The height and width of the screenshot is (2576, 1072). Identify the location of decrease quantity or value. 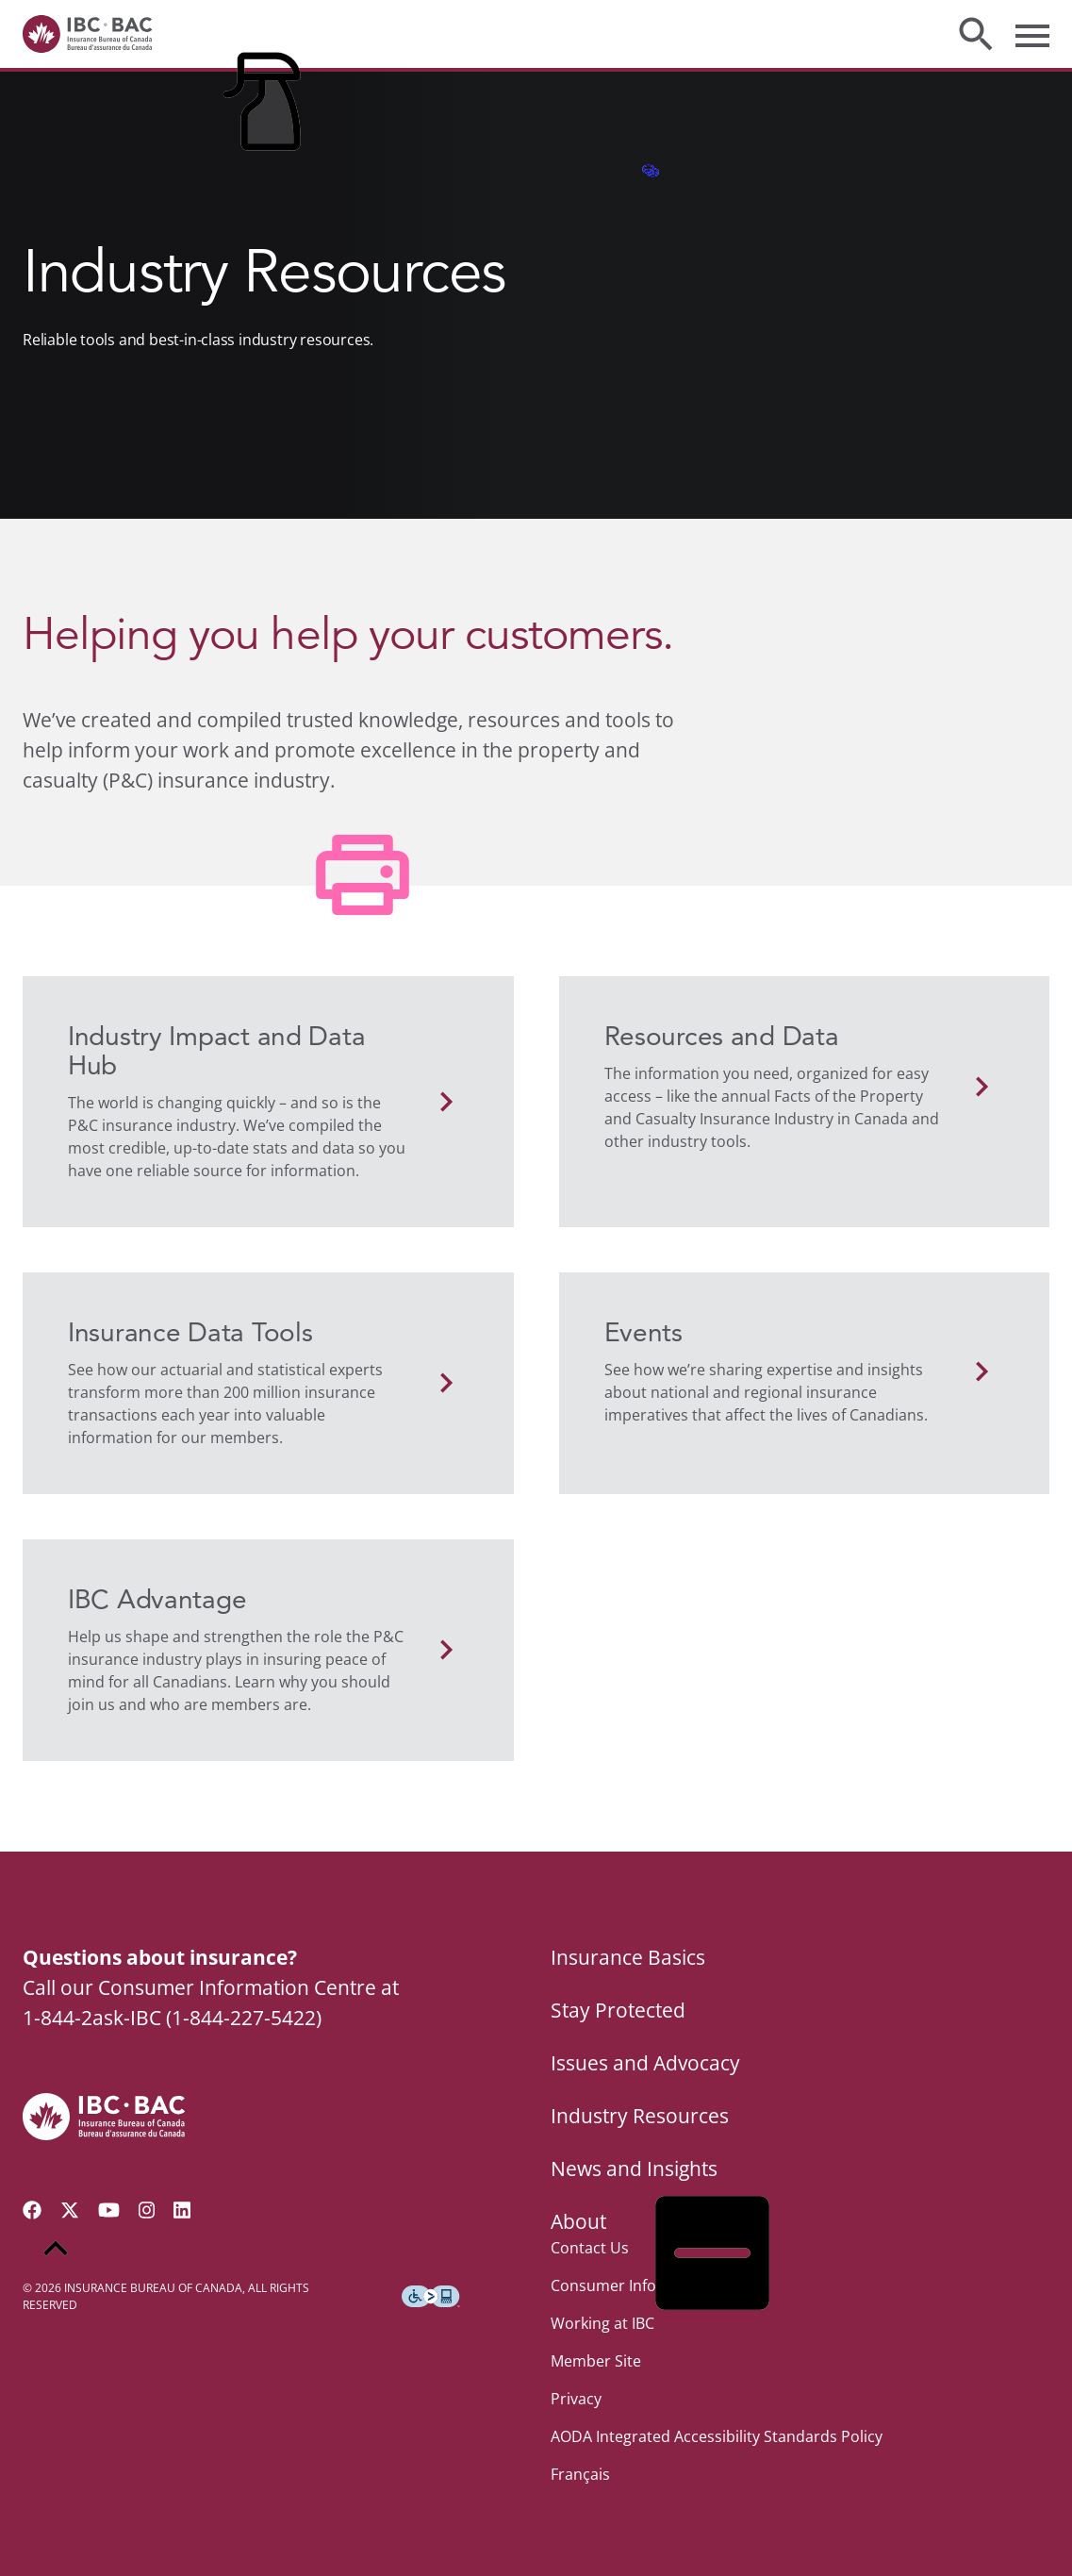
(712, 2252).